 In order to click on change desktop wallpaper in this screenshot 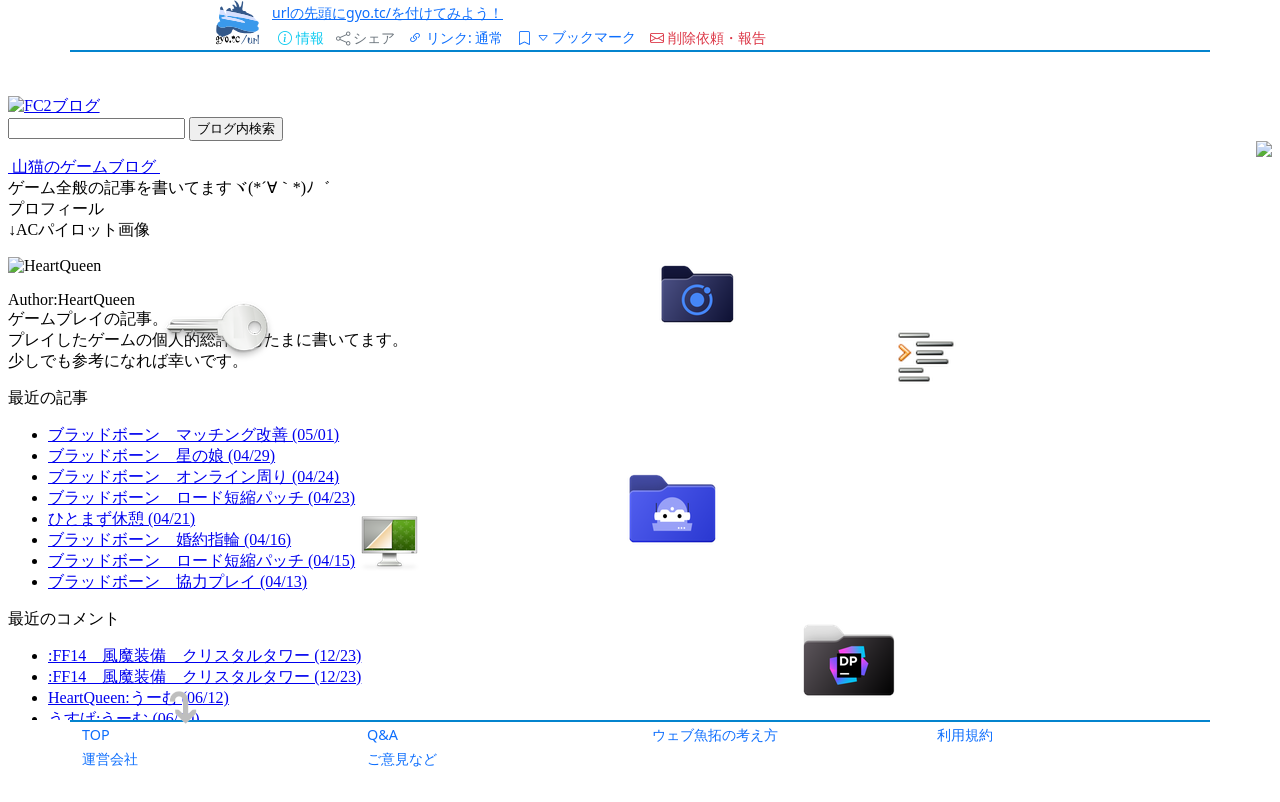, I will do `click(389, 540)`.